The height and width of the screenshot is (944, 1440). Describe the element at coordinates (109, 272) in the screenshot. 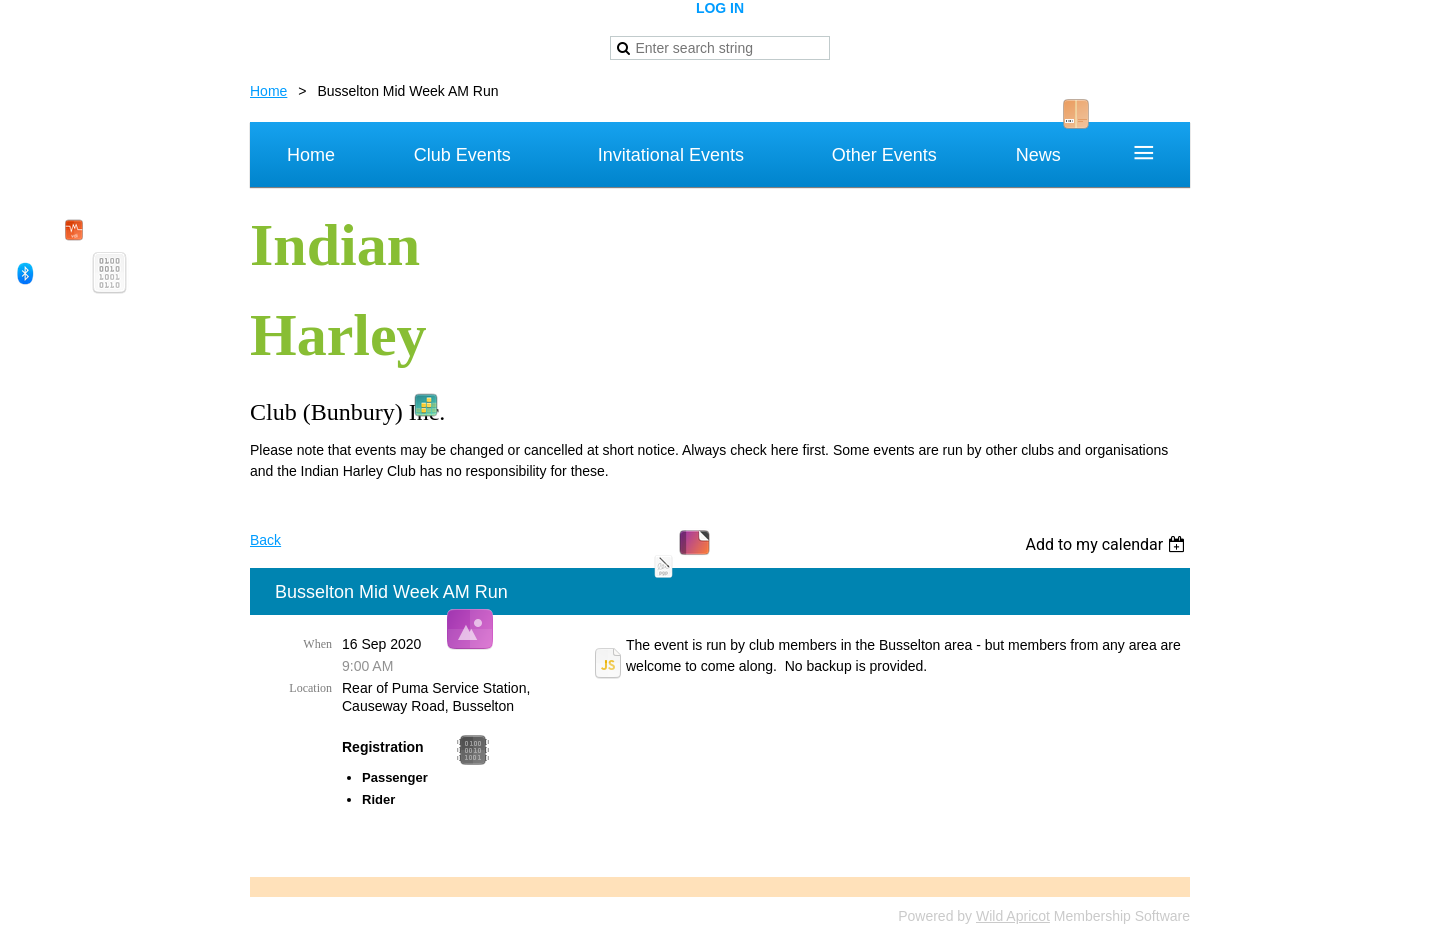

I see `indicates a binary or executable file type` at that location.